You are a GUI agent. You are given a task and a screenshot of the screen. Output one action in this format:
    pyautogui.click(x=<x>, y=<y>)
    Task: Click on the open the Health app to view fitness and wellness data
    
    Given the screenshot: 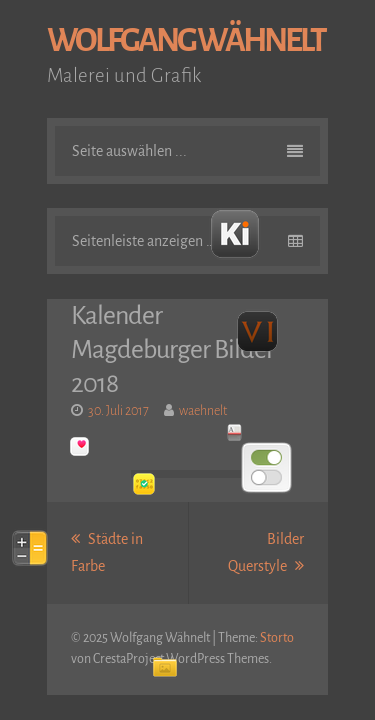 What is the action you would take?
    pyautogui.click(x=79, y=446)
    